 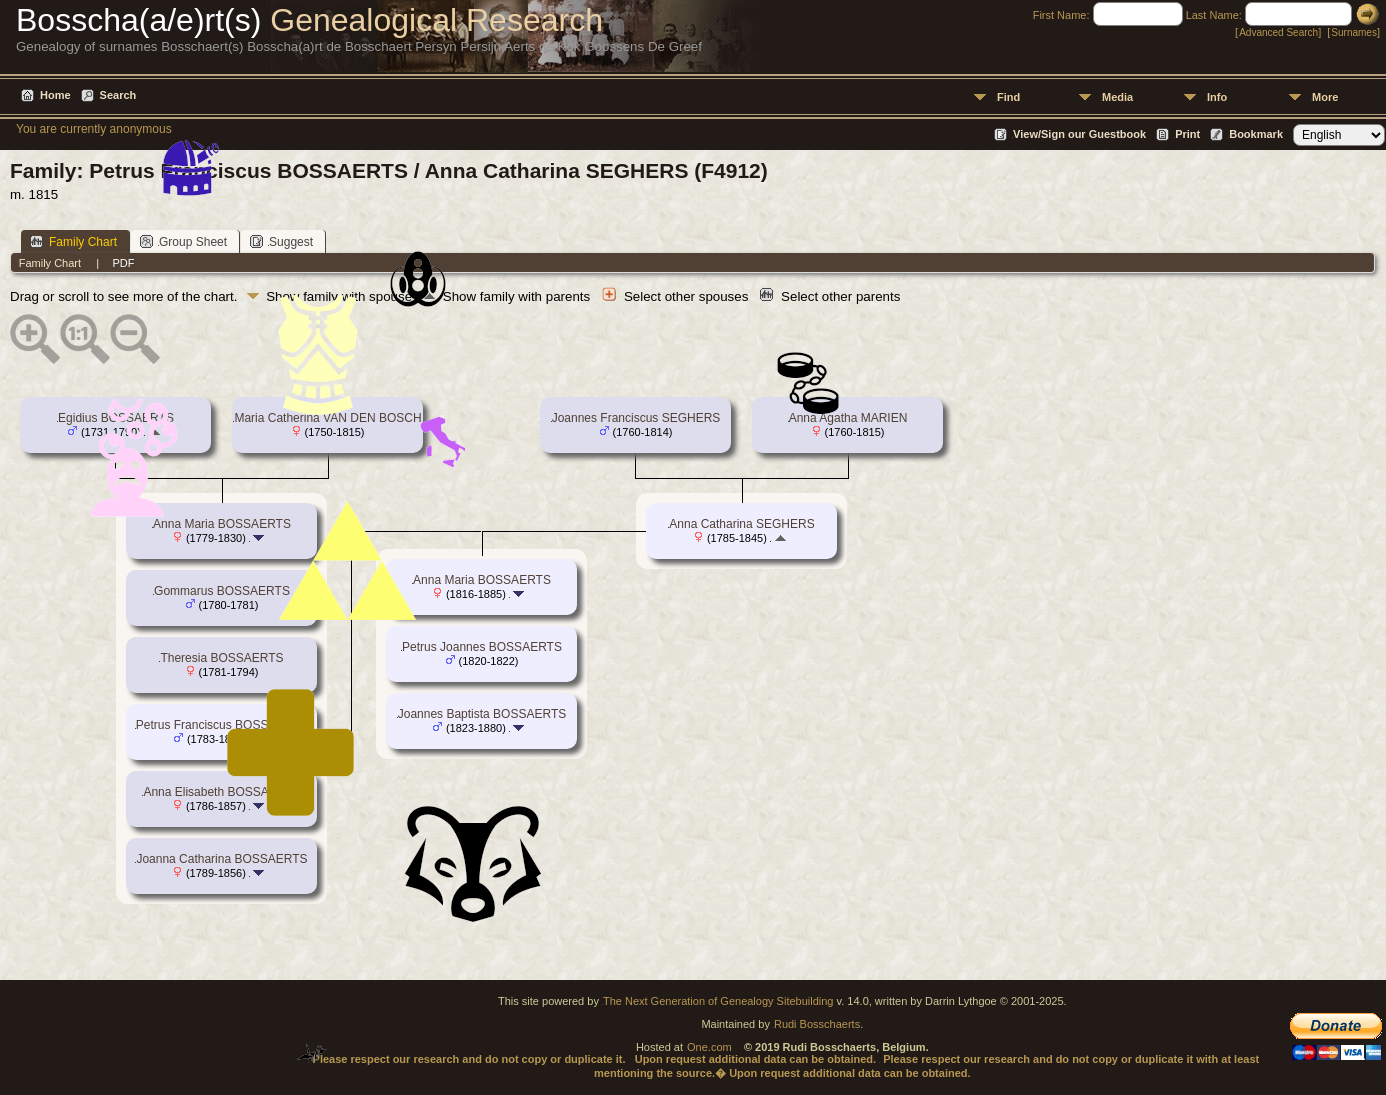 What do you see at coordinates (311, 1052) in the screenshot?
I see `origami or paper crafting feature` at bounding box center [311, 1052].